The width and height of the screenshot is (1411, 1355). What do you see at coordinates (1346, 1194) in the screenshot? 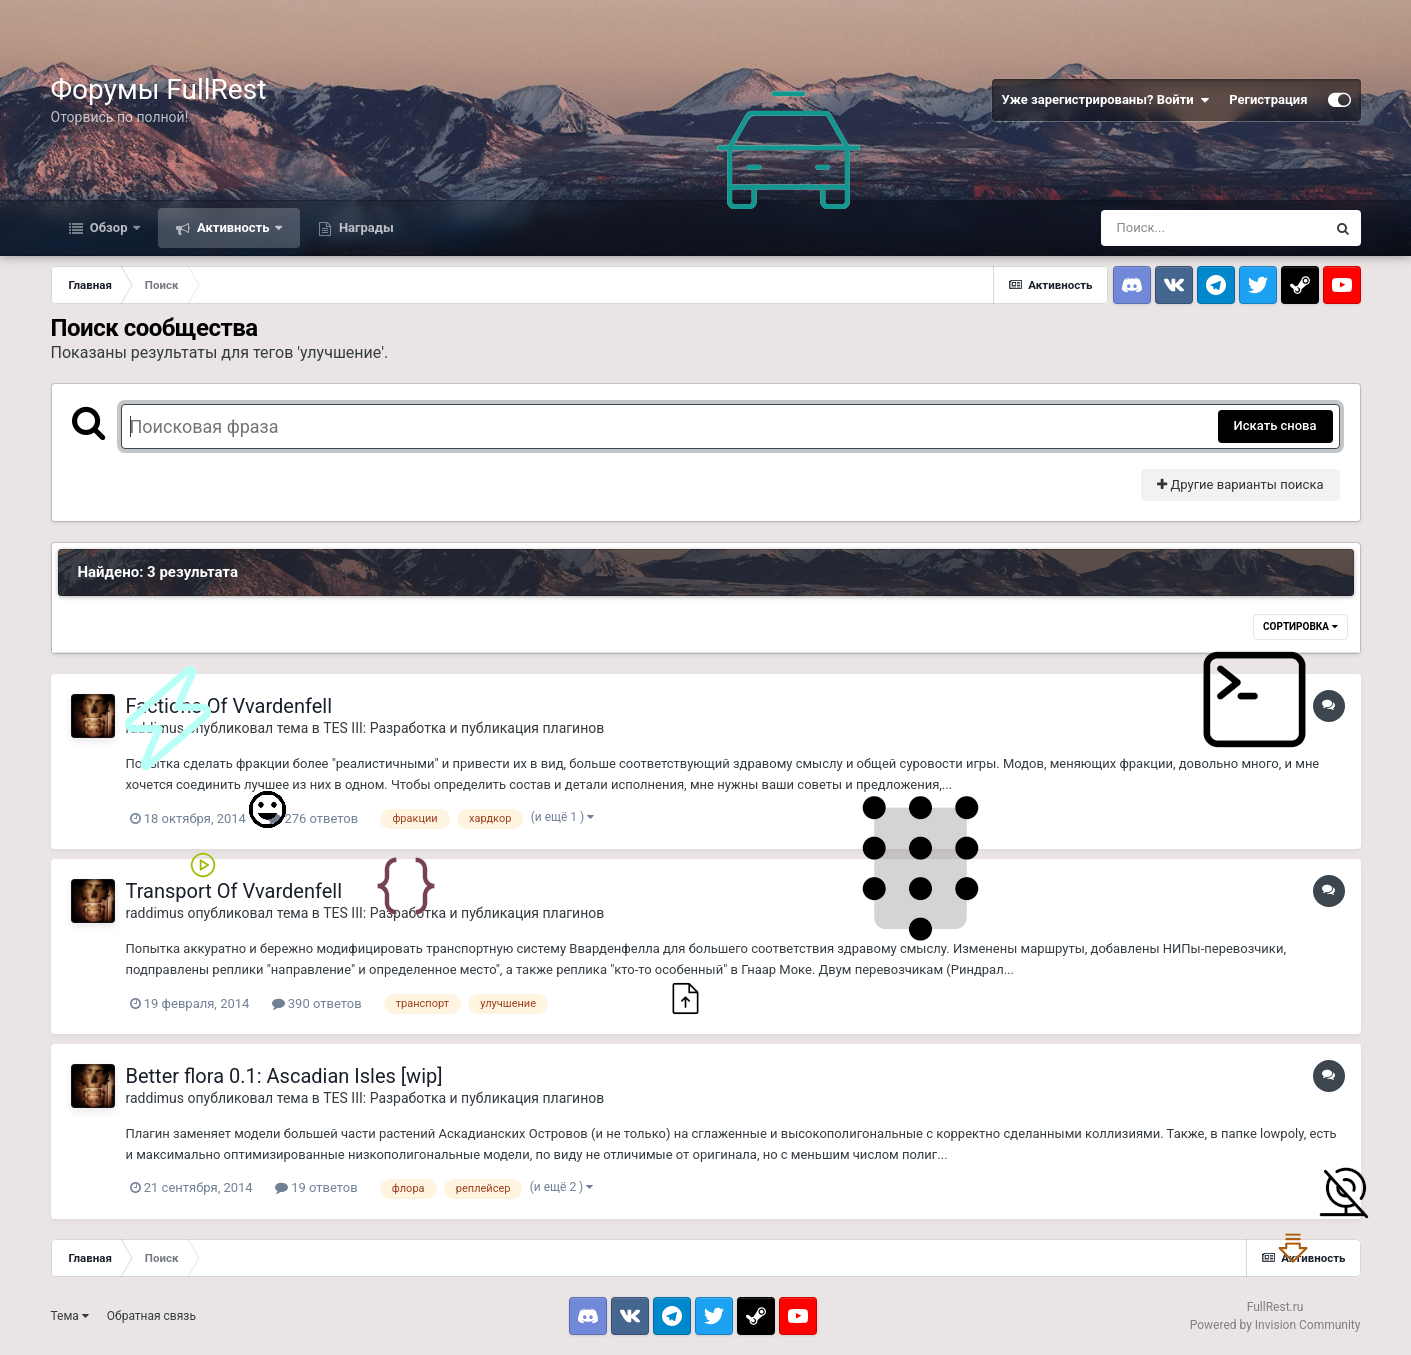
I see `camera is disabled or blocked` at bounding box center [1346, 1194].